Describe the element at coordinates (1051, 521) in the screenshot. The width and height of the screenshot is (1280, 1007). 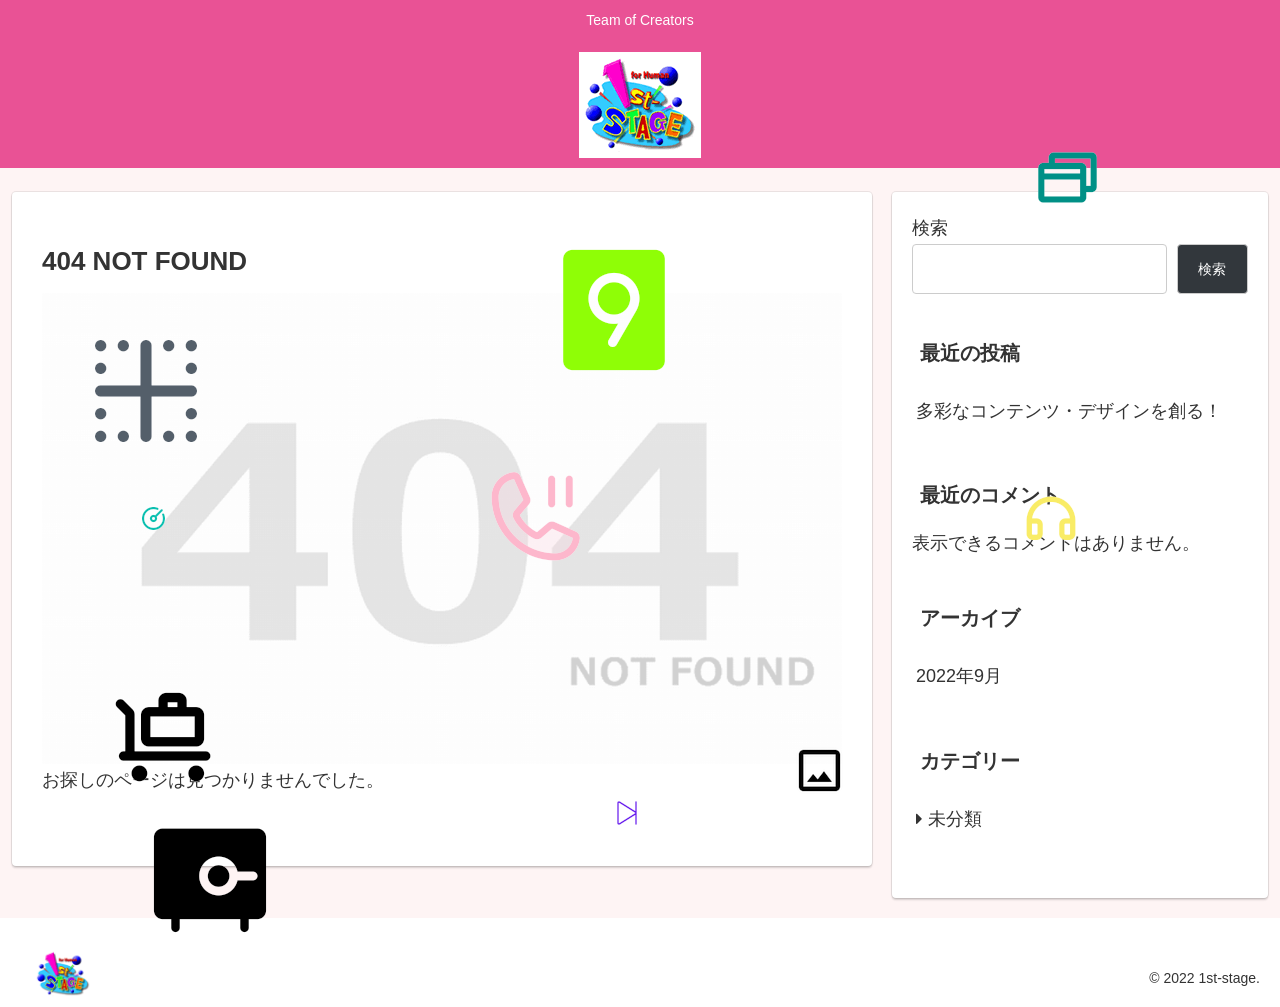
I see `listen to audio or music` at that location.